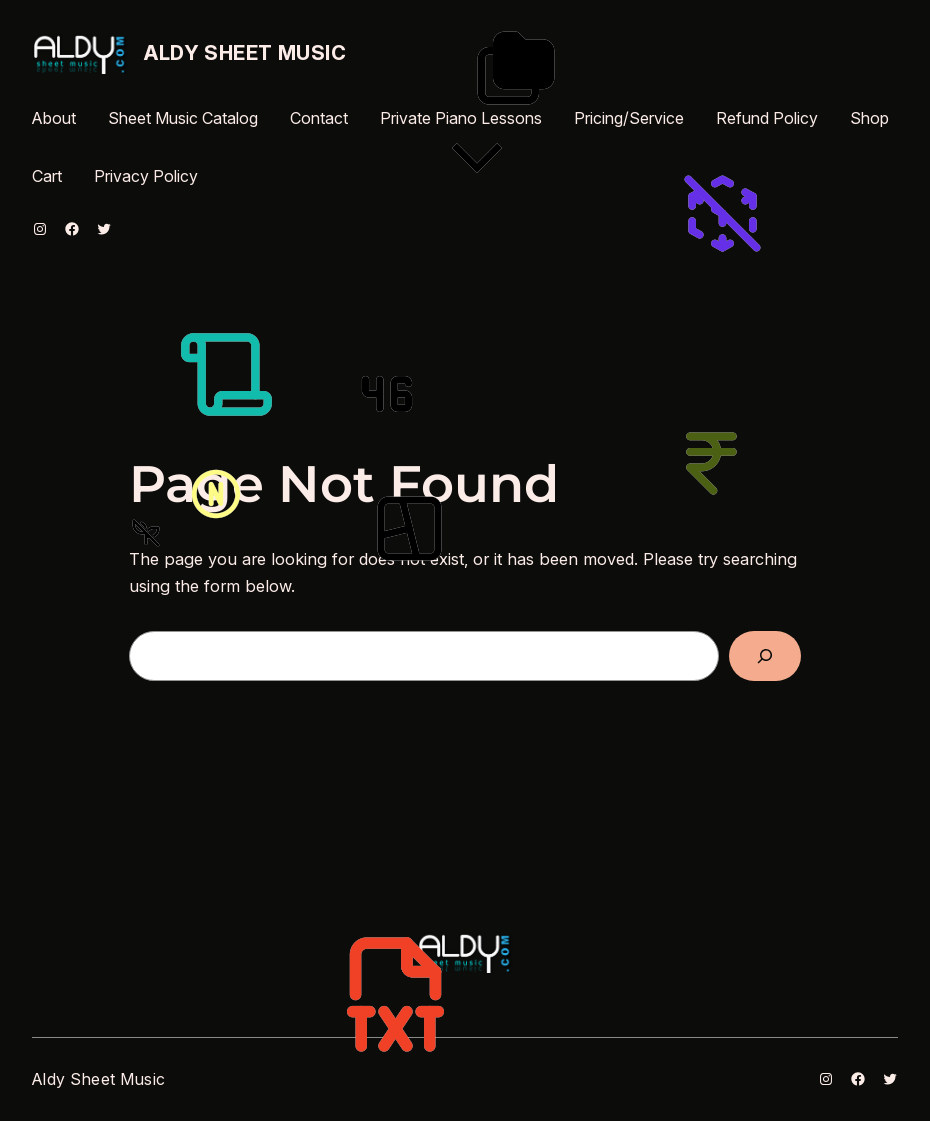 The height and width of the screenshot is (1121, 930). Describe the element at coordinates (709, 463) in the screenshot. I see `indicates price or payment in Indian rupees` at that location.